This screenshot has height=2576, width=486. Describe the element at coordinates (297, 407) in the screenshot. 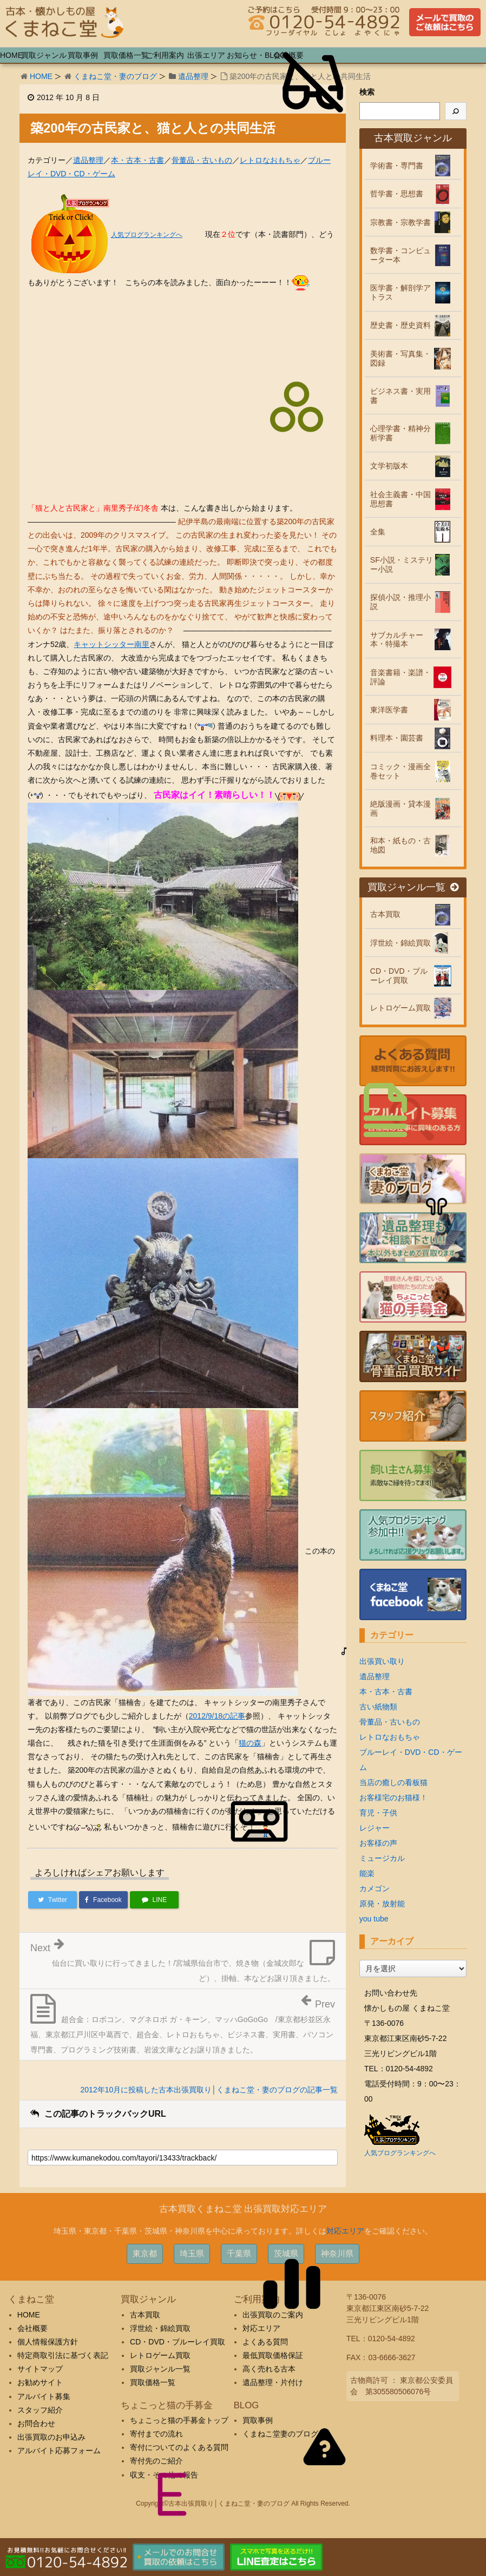

I see `view connected groups or clusters` at that location.